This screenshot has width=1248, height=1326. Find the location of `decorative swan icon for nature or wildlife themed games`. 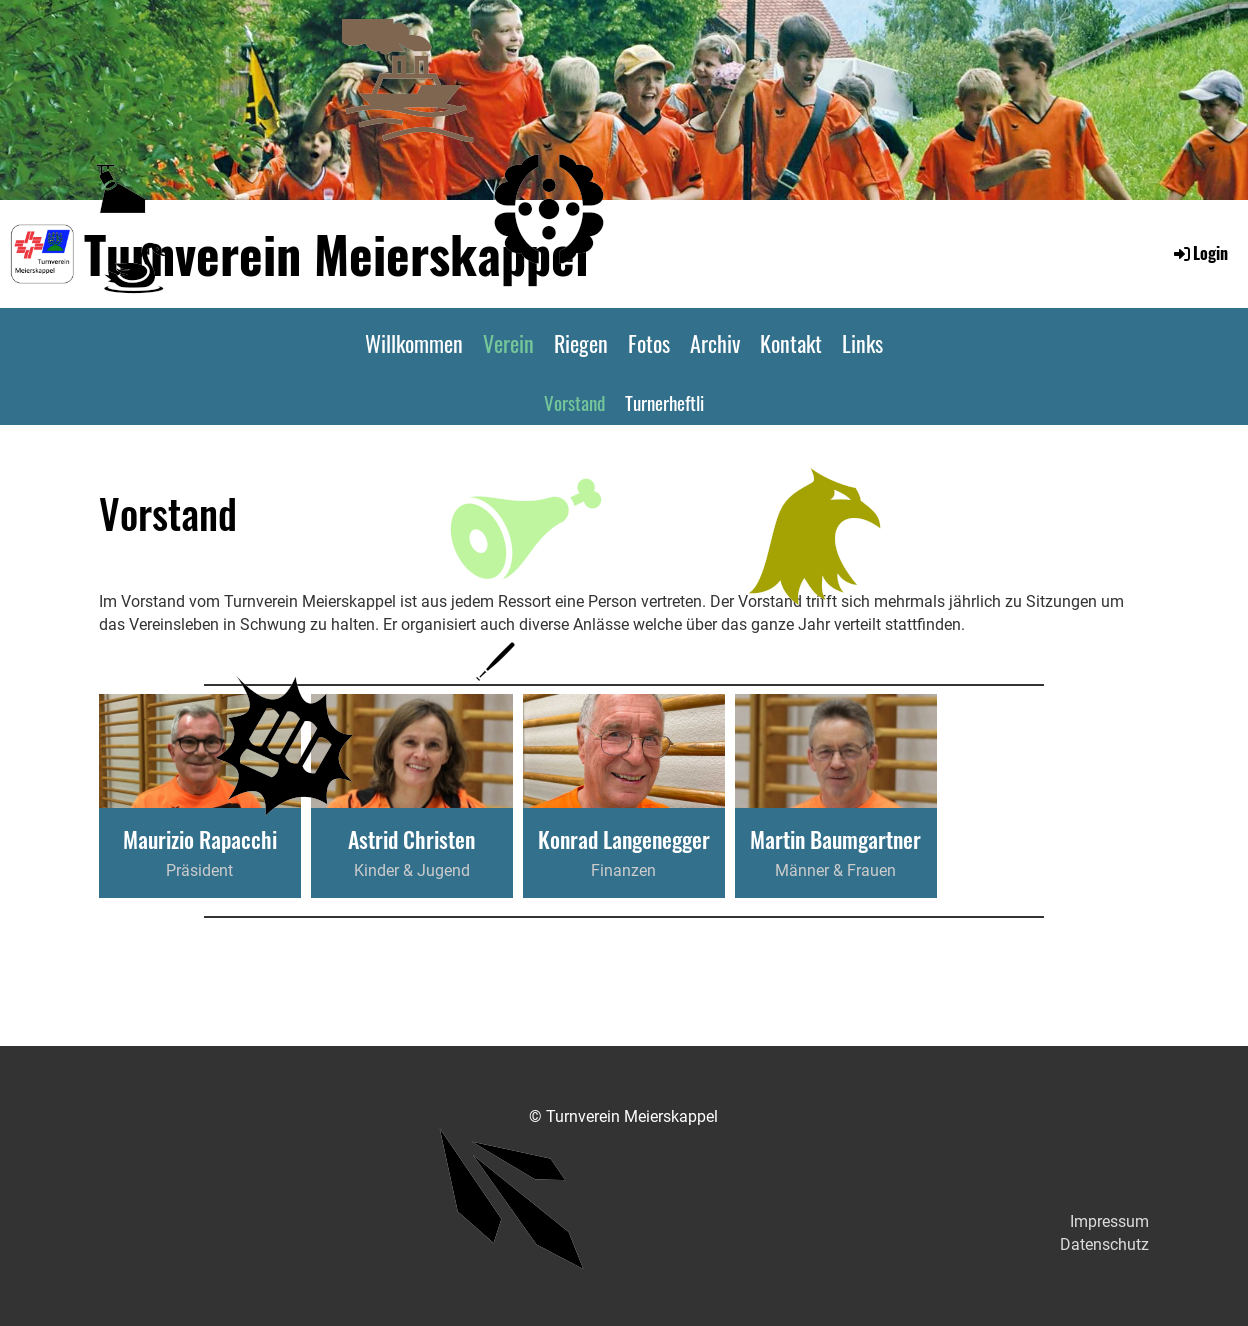

decorative swan icon for nature or wildlife themed games is located at coordinates (135, 270).